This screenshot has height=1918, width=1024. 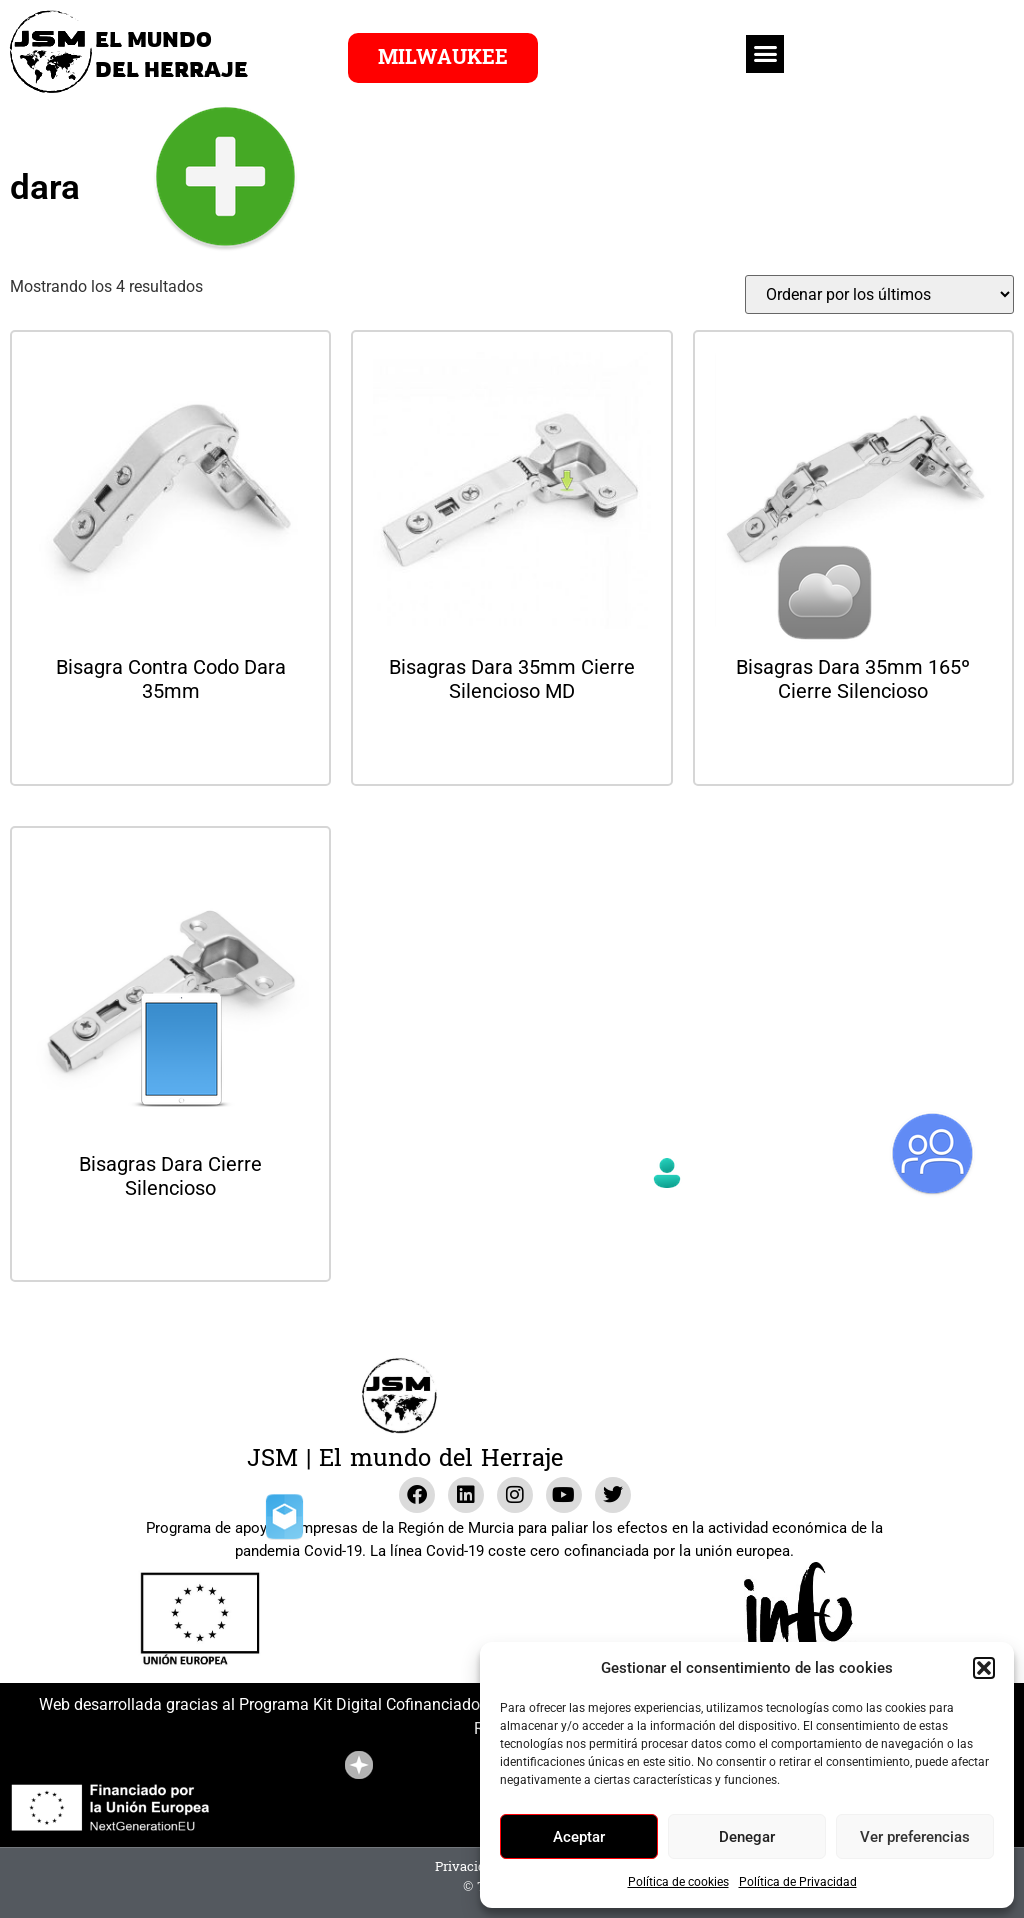 What do you see at coordinates (824, 592) in the screenshot?
I see `open the weather app` at bounding box center [824, 592].